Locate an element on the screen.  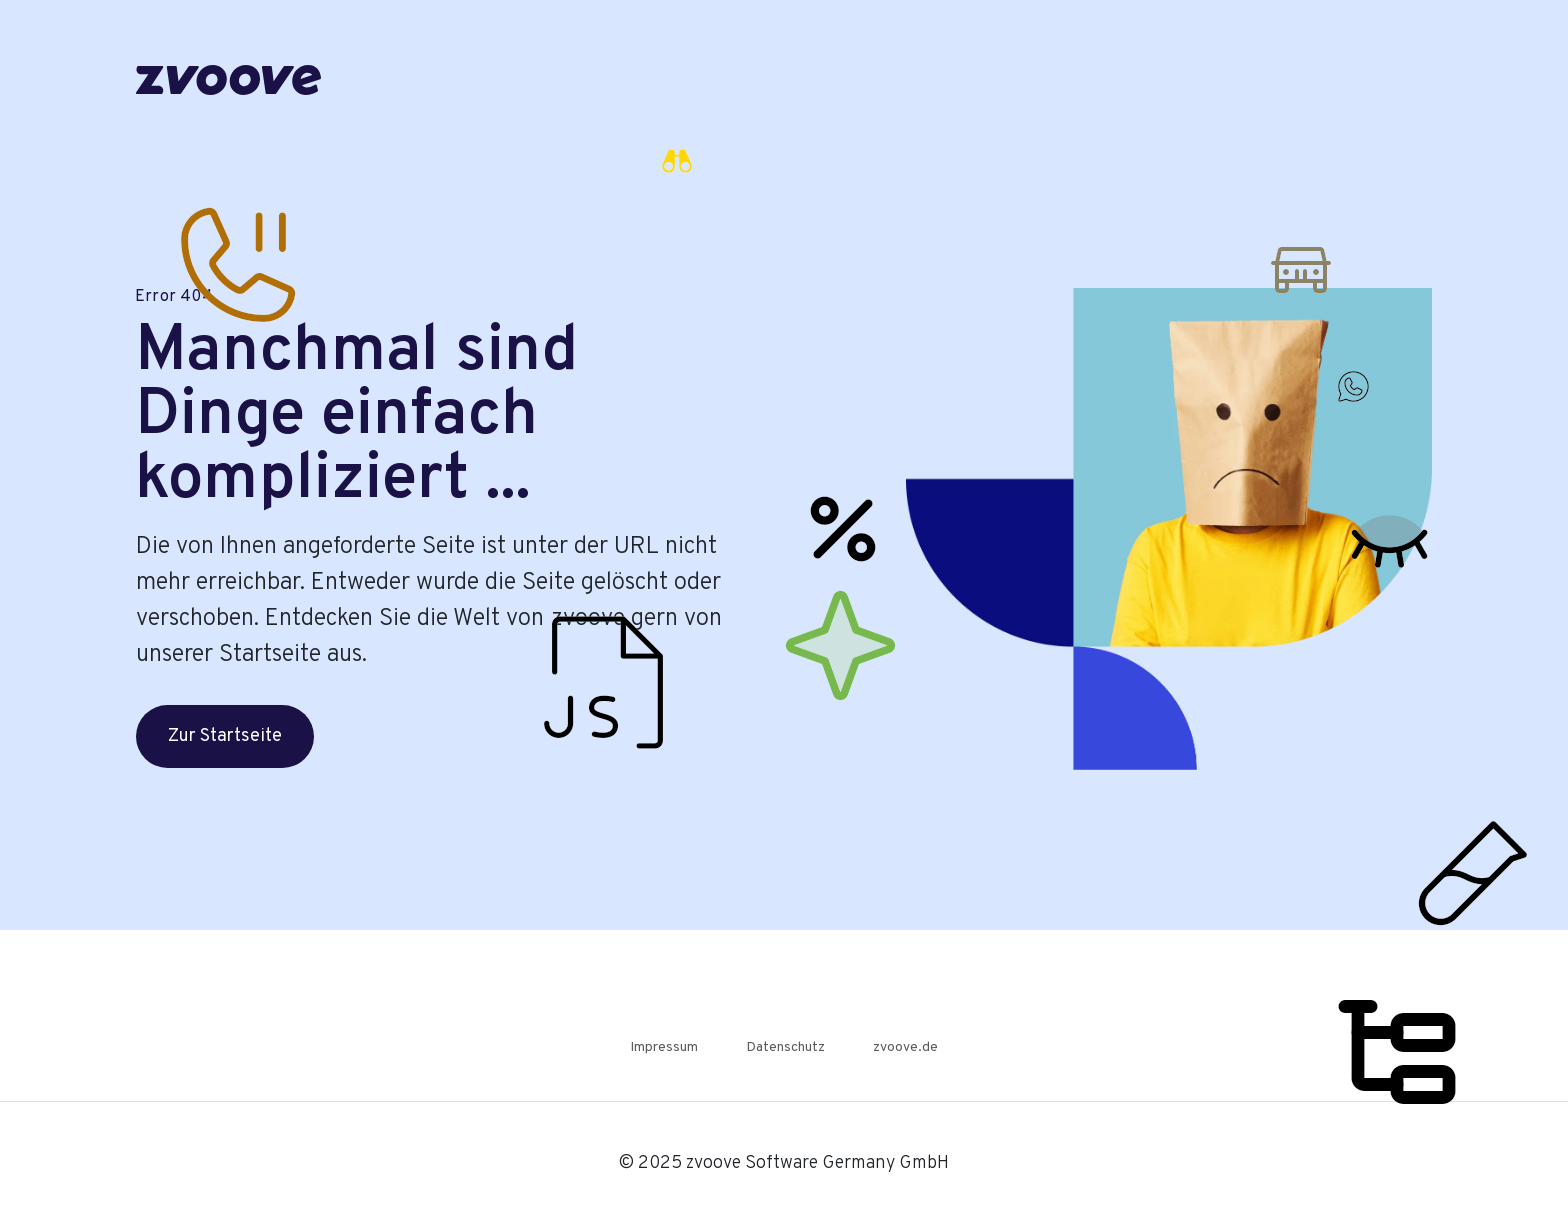
hide password or sensitive content is located at coordinates (1389, 541).